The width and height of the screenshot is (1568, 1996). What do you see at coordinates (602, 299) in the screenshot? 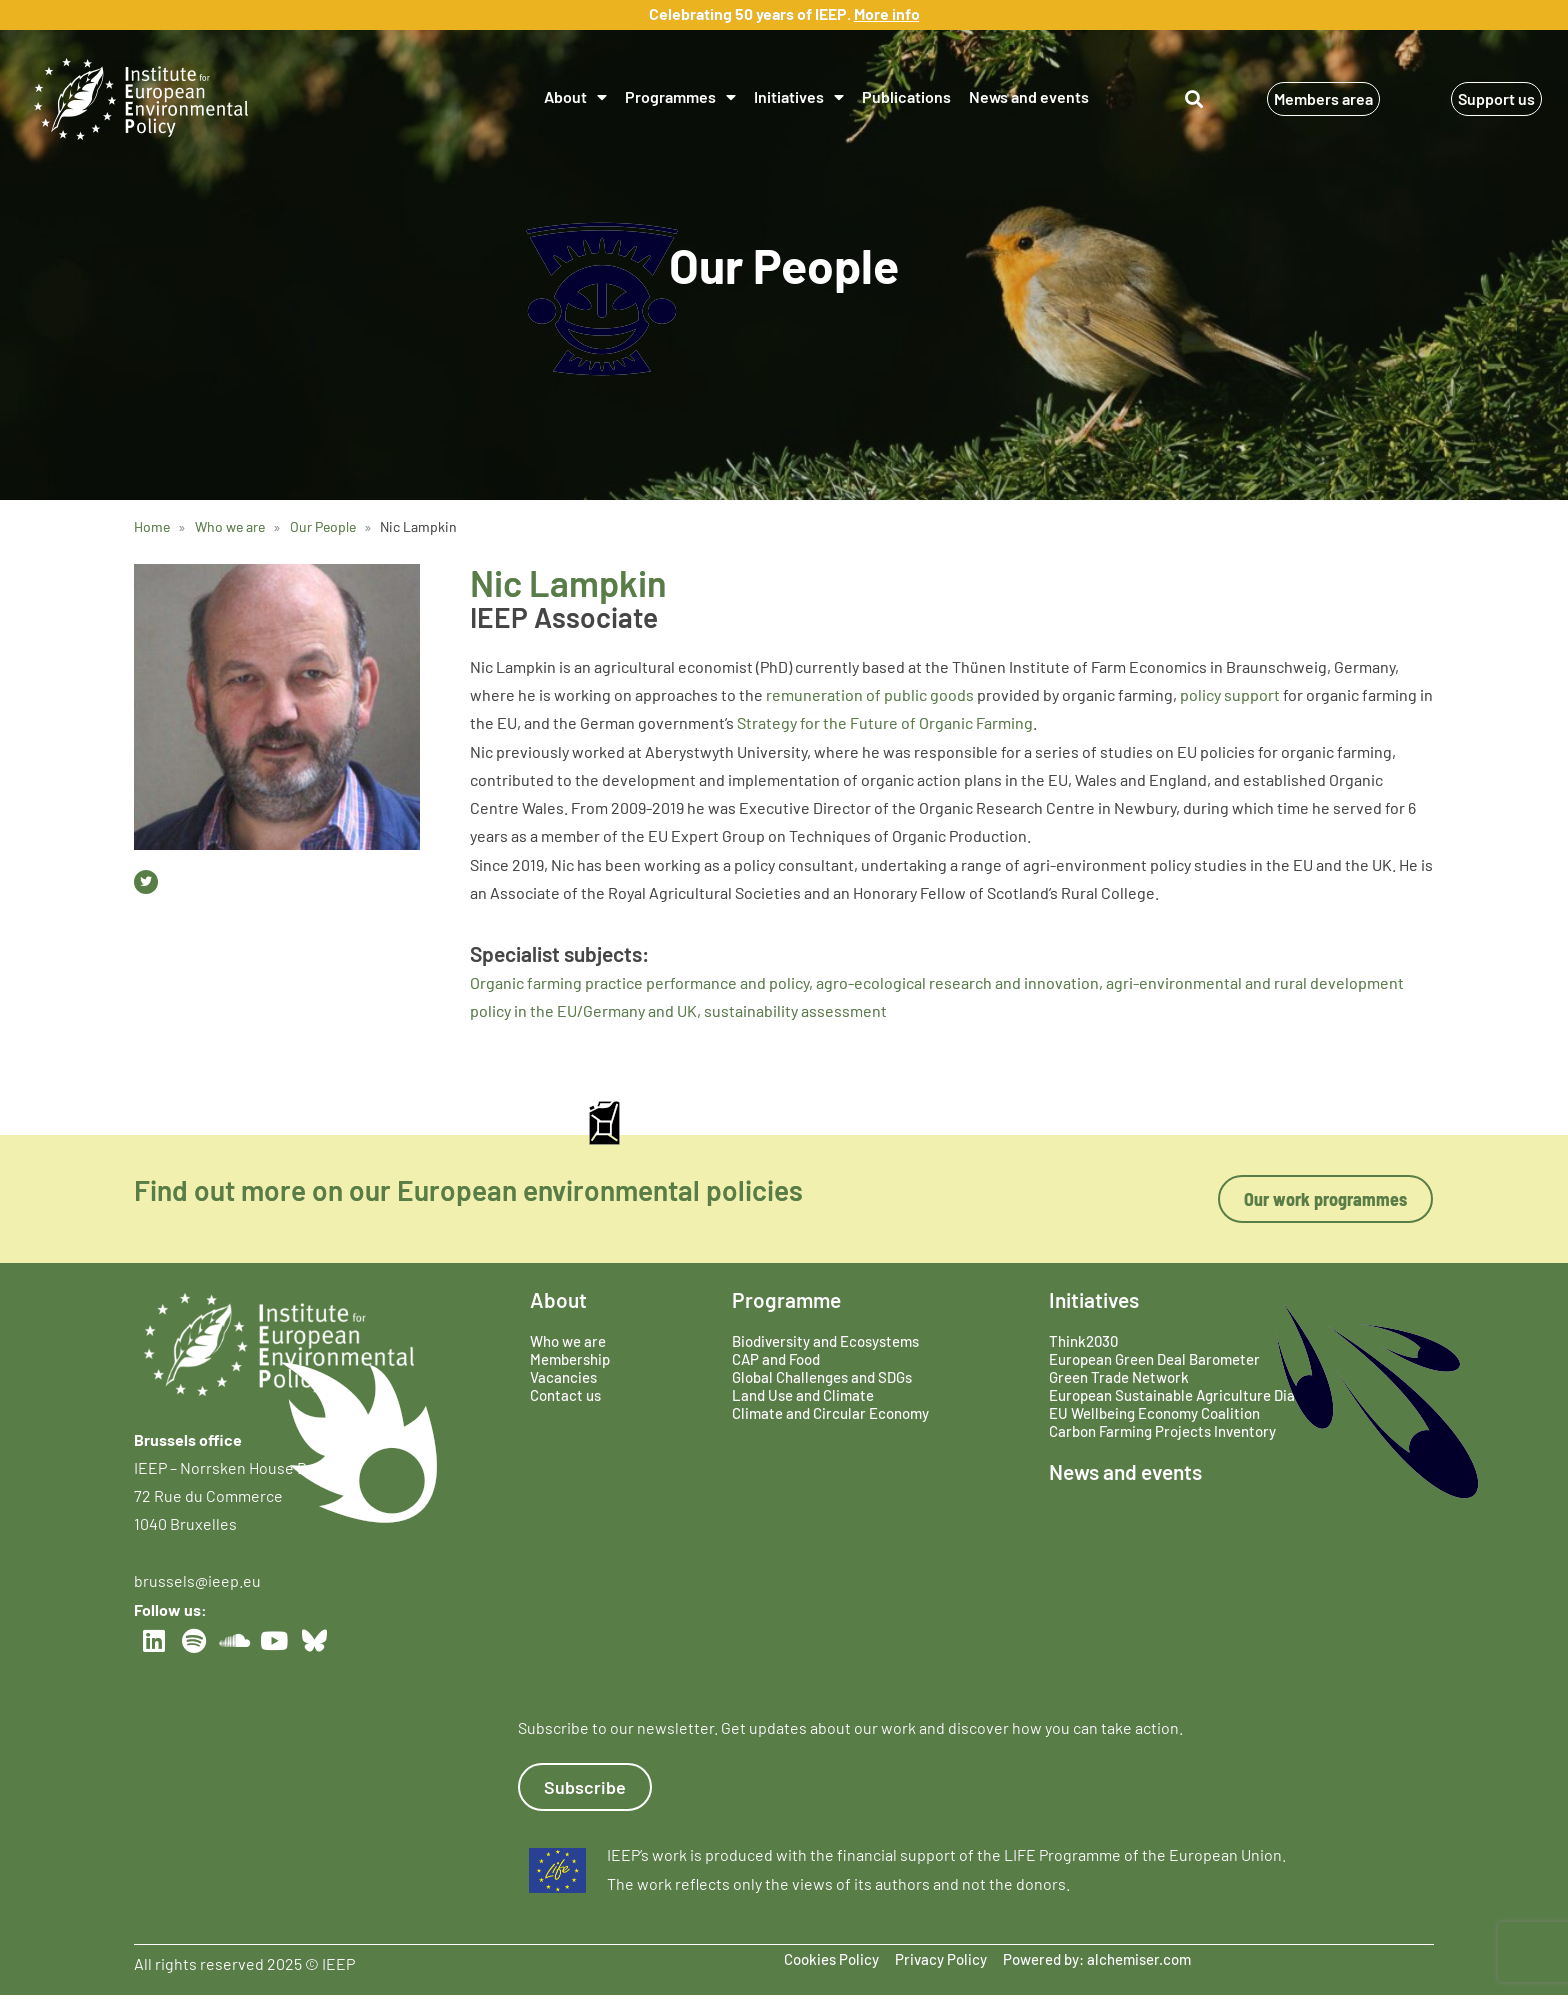
I see `decorative tribal or aztec-themed game badge` at bounding box center [602, 299].